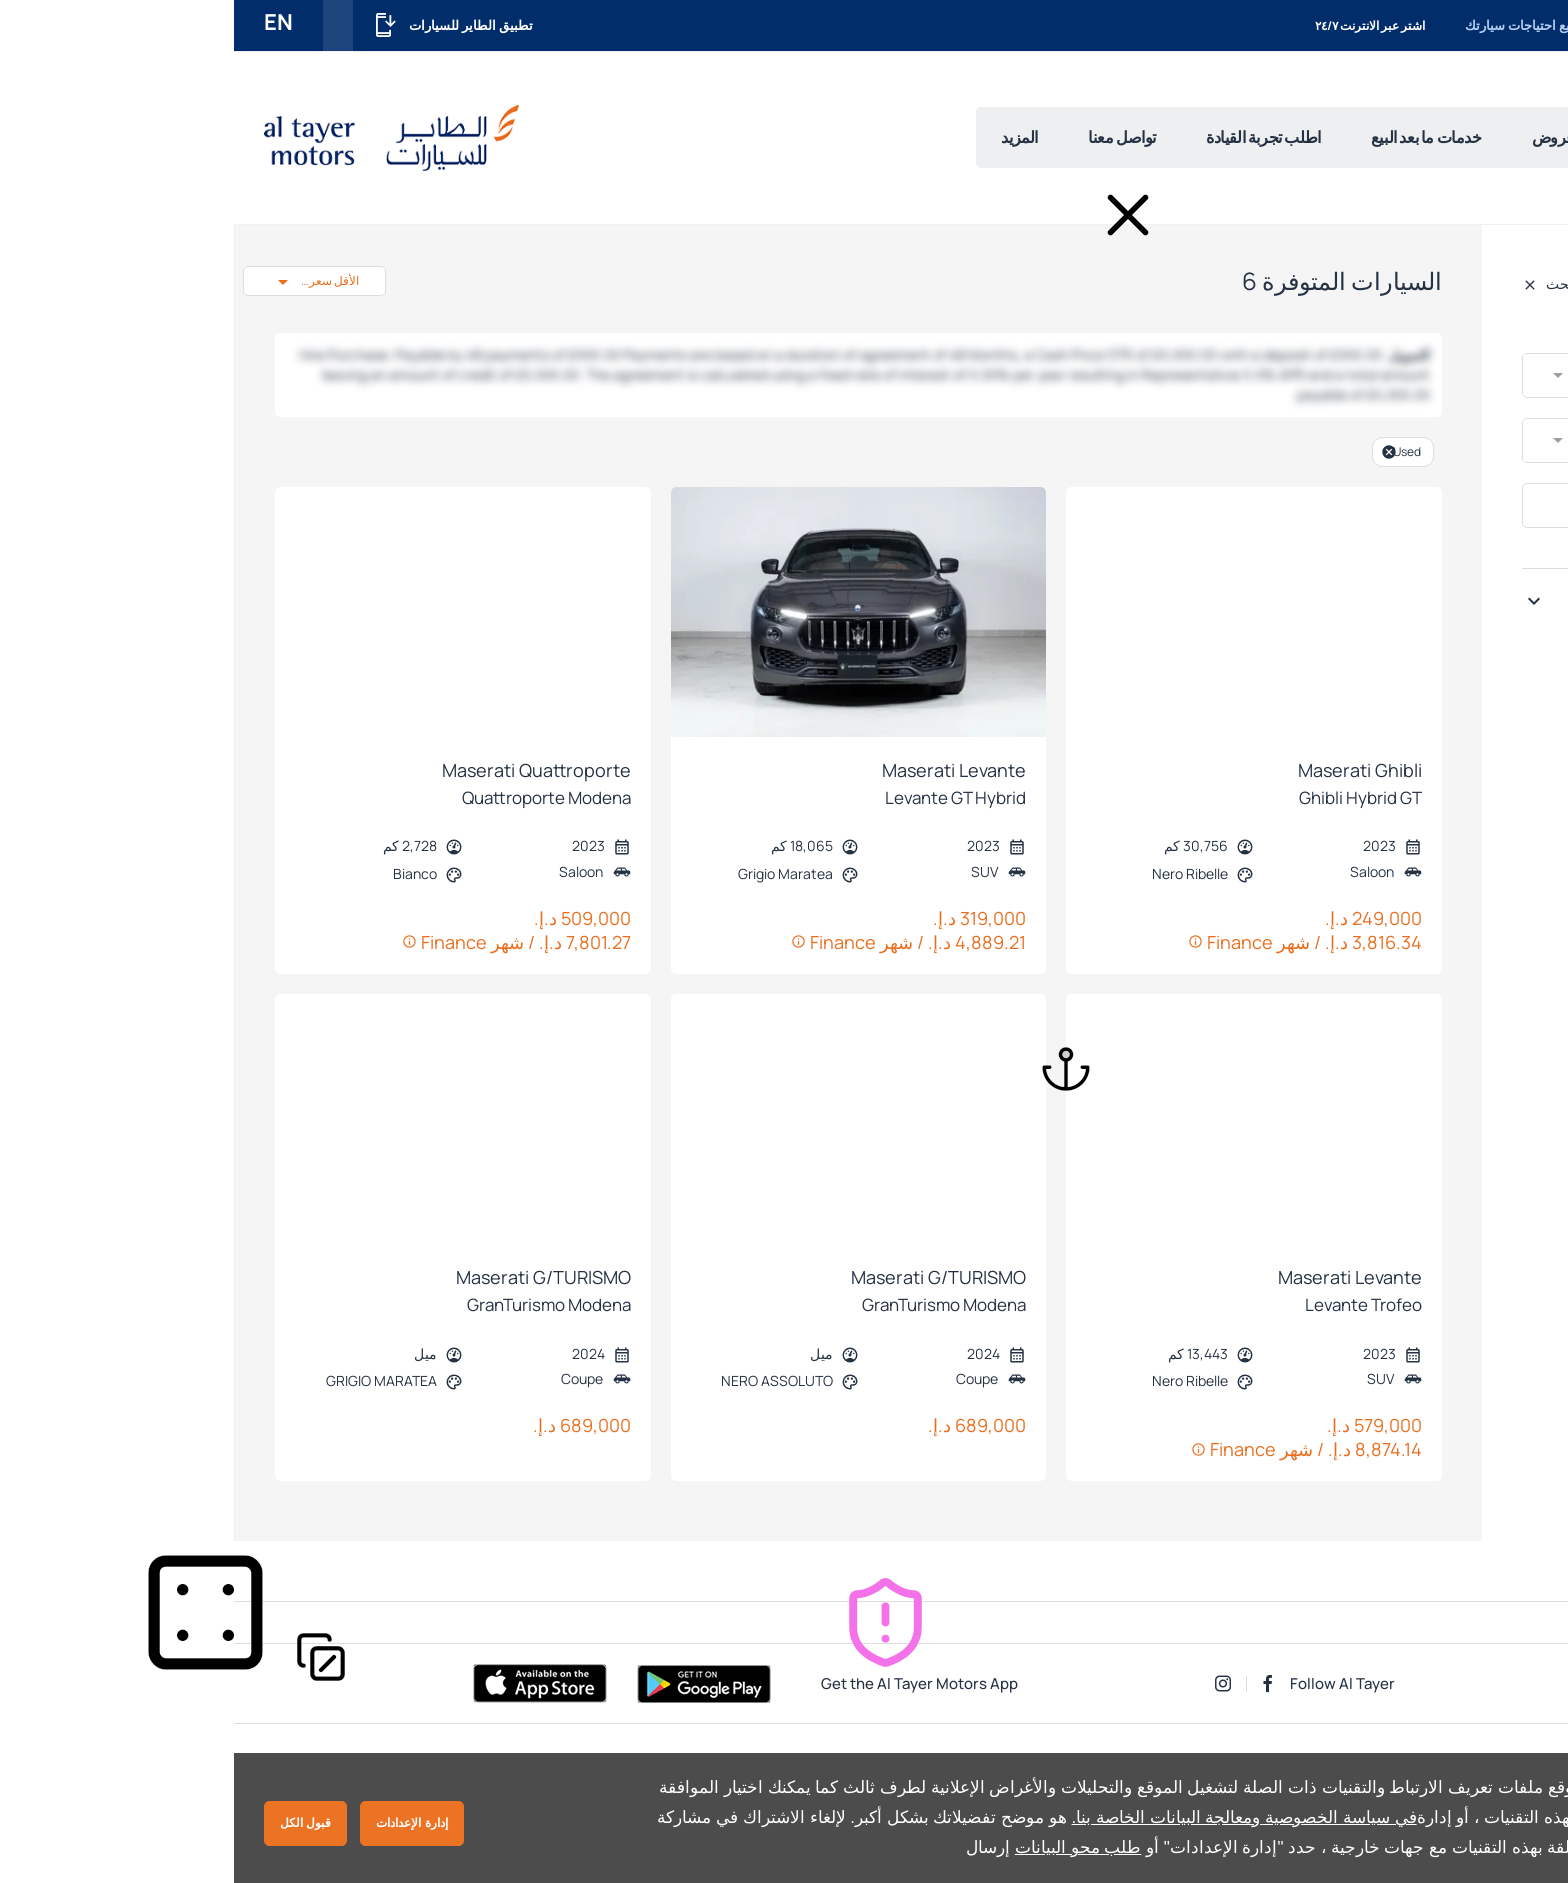  Describe the element at coordinates (1128, 215) in the screenshot. I see `close the current window or dialog` at that location.